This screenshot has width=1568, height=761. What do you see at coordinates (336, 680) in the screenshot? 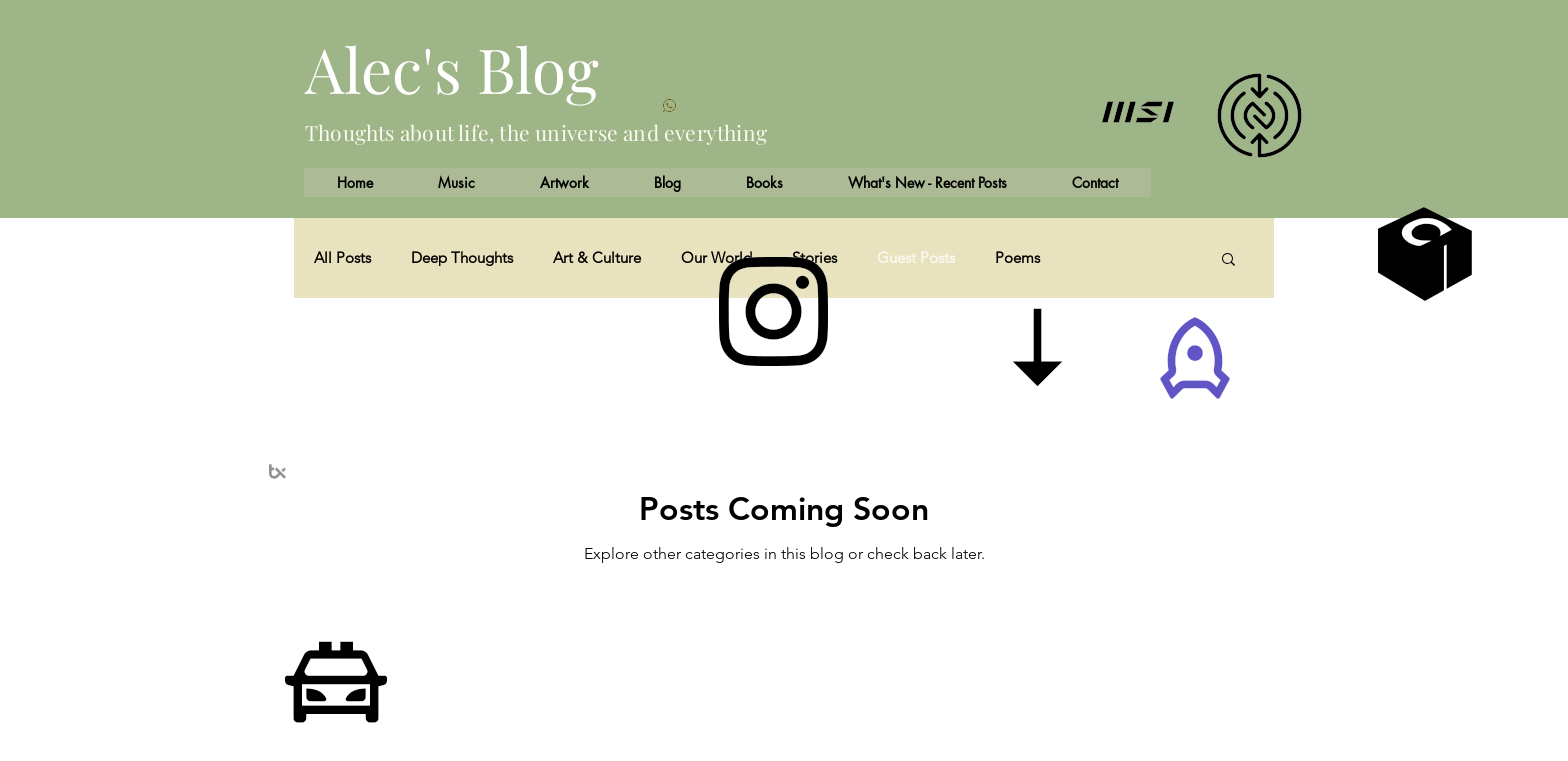
I see `locate nearby police stations` at bounding box center [336, 680].